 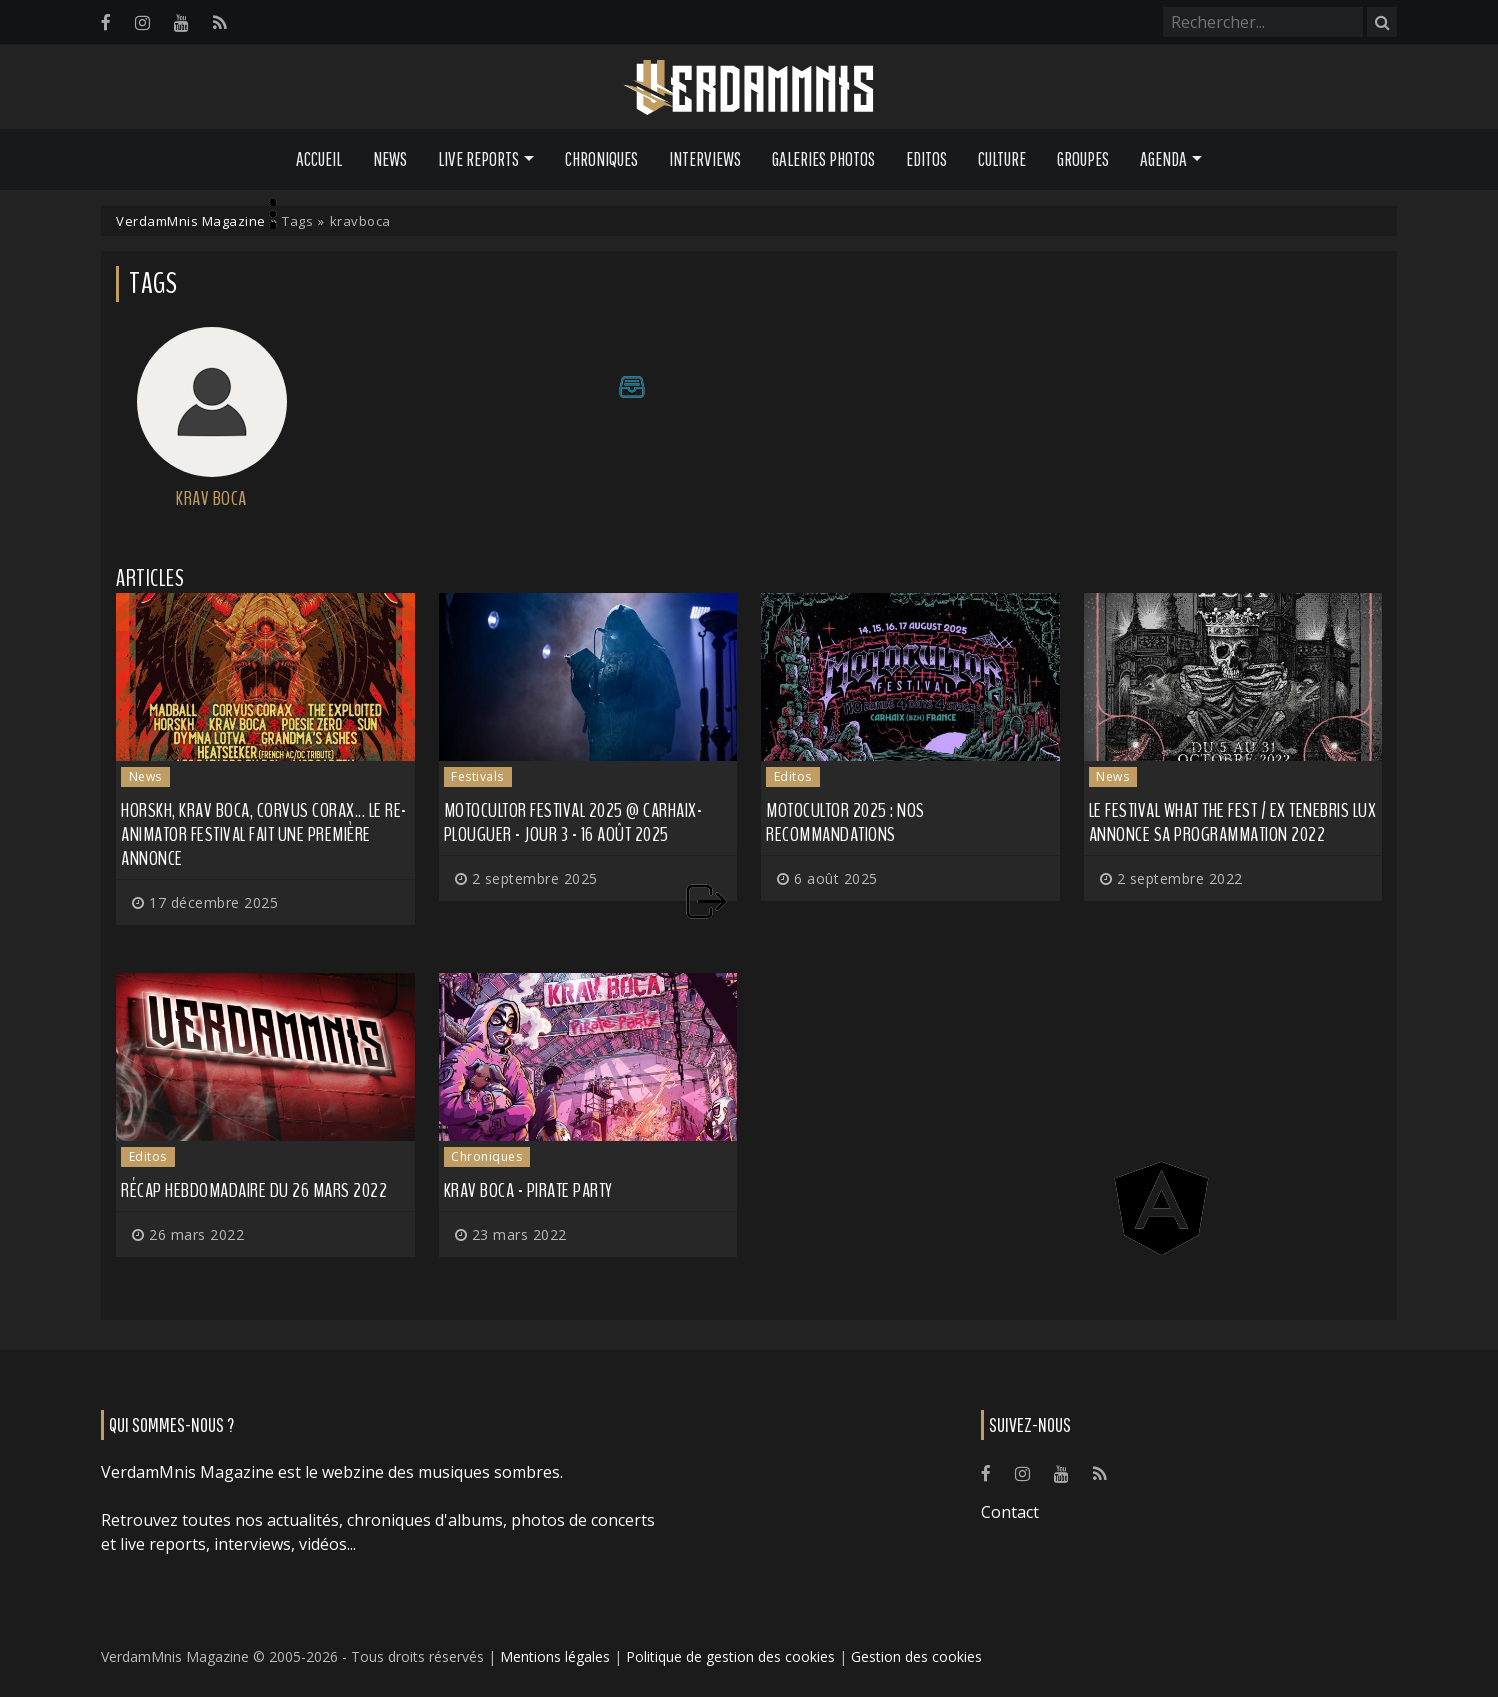 I want to click on view inbox or received files, so click(x=632, y=387).